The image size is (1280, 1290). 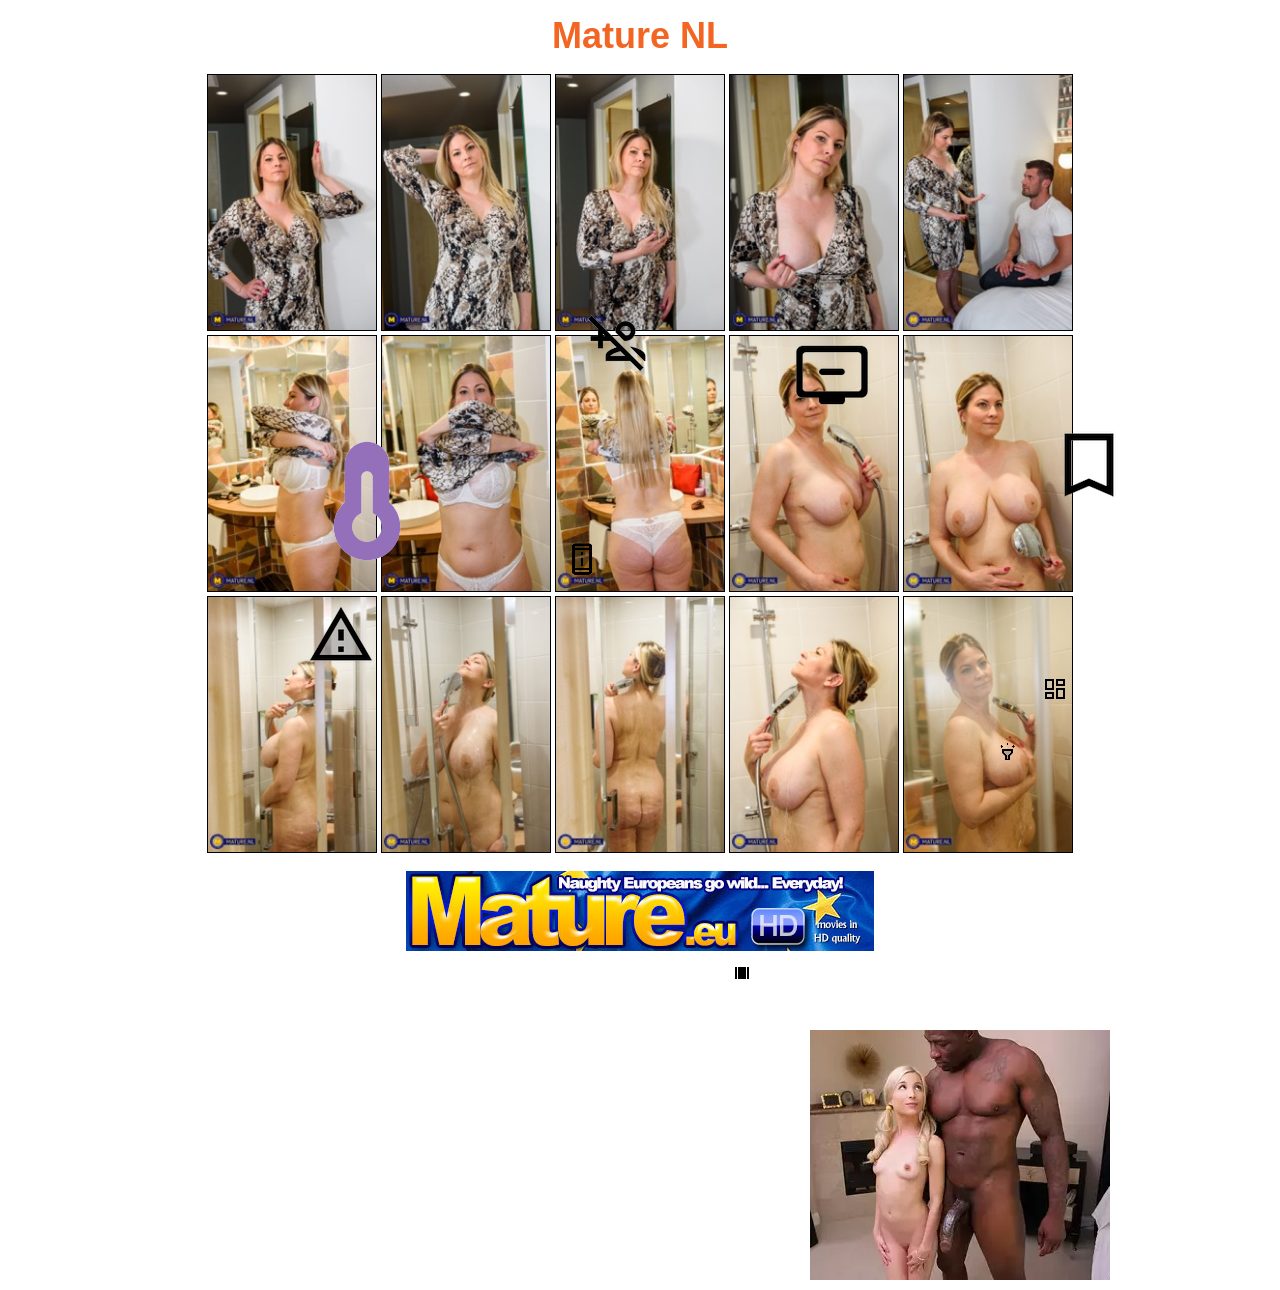 What do you see at coordinates (1007, 751) in the screenshot?
I see `highlight selected text` at bounding box center [1007, 751].